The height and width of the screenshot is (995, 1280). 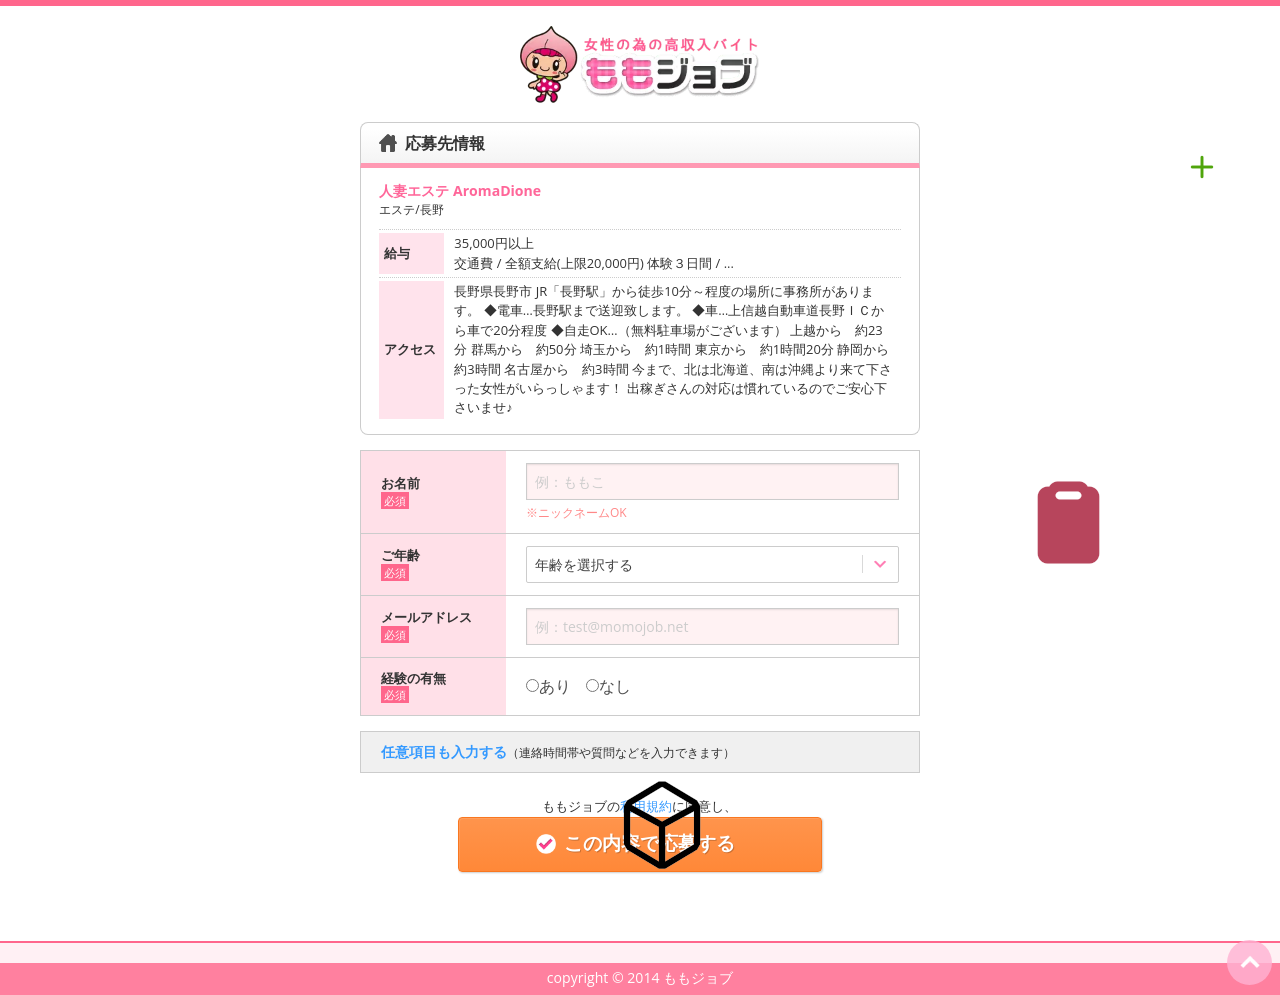 What do you see at coordinates (1068, 522) in the screenshot?
I see `copy to clipboard` at bounding box center [1068, 522].